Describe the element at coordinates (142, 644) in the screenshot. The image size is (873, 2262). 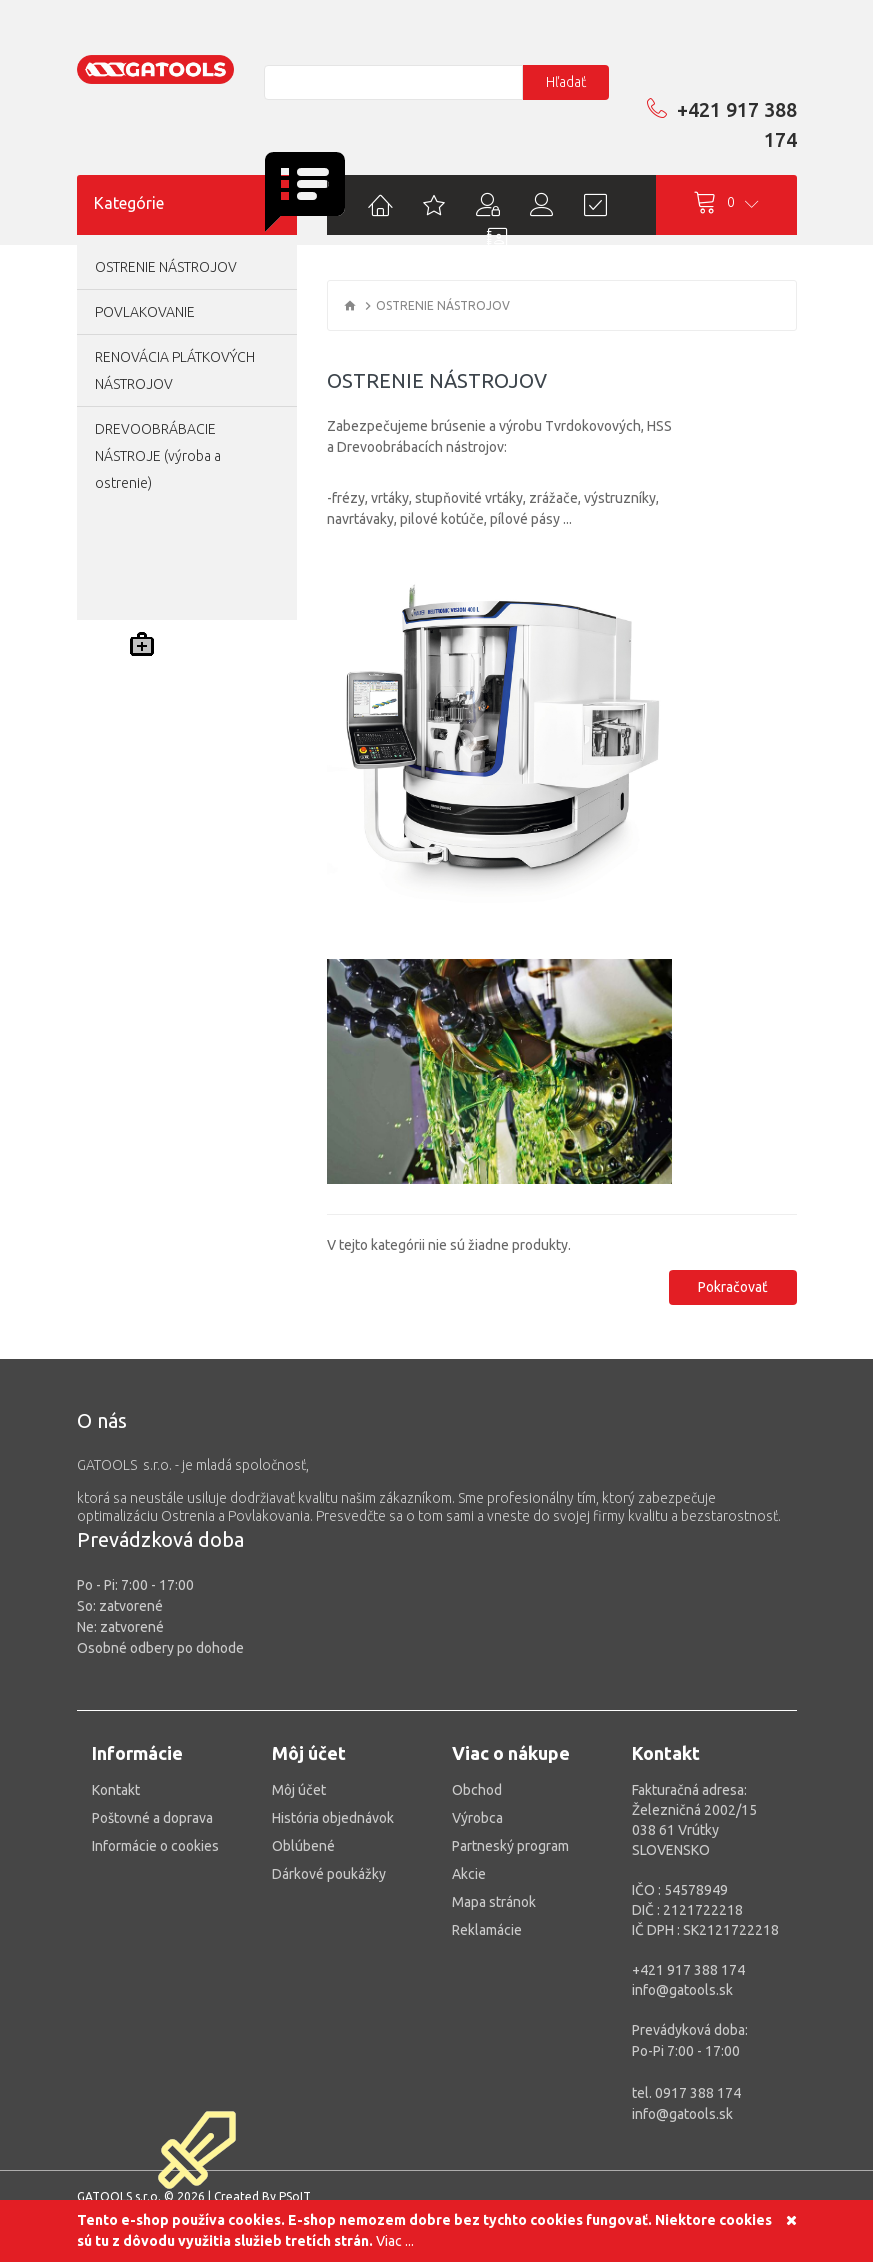
I see `access medical services or healthcare information` at that location.